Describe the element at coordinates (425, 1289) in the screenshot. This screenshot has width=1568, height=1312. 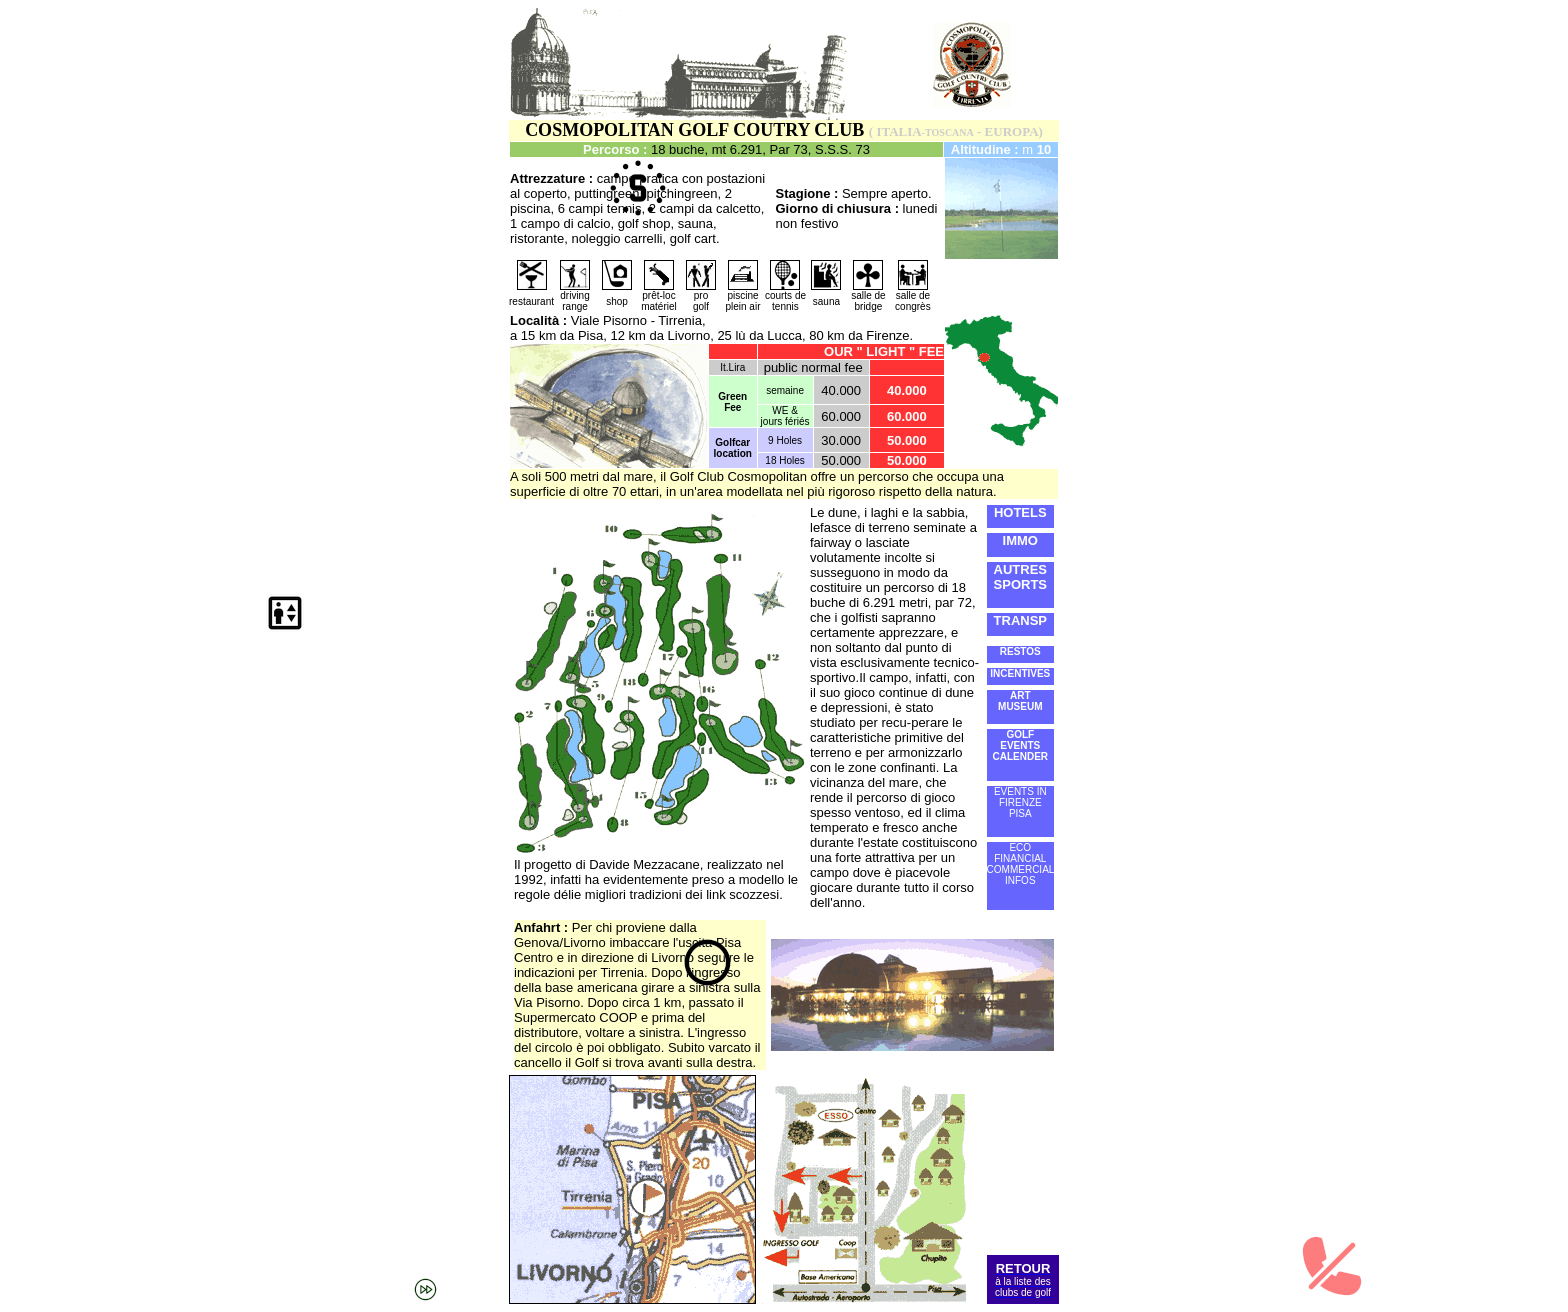
I see `skip forward in media playback` at that location.